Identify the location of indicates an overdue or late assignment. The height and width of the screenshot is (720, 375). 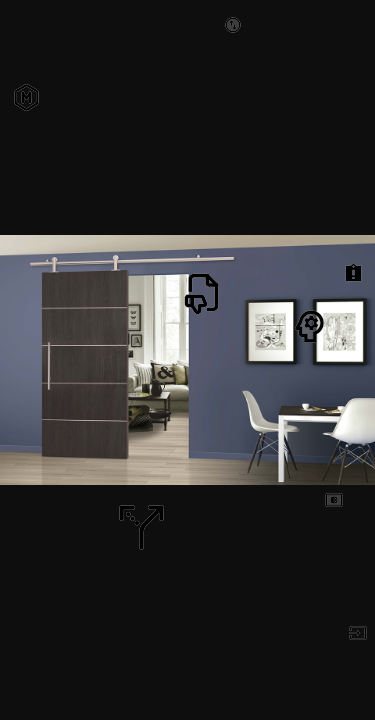
(353, 273).